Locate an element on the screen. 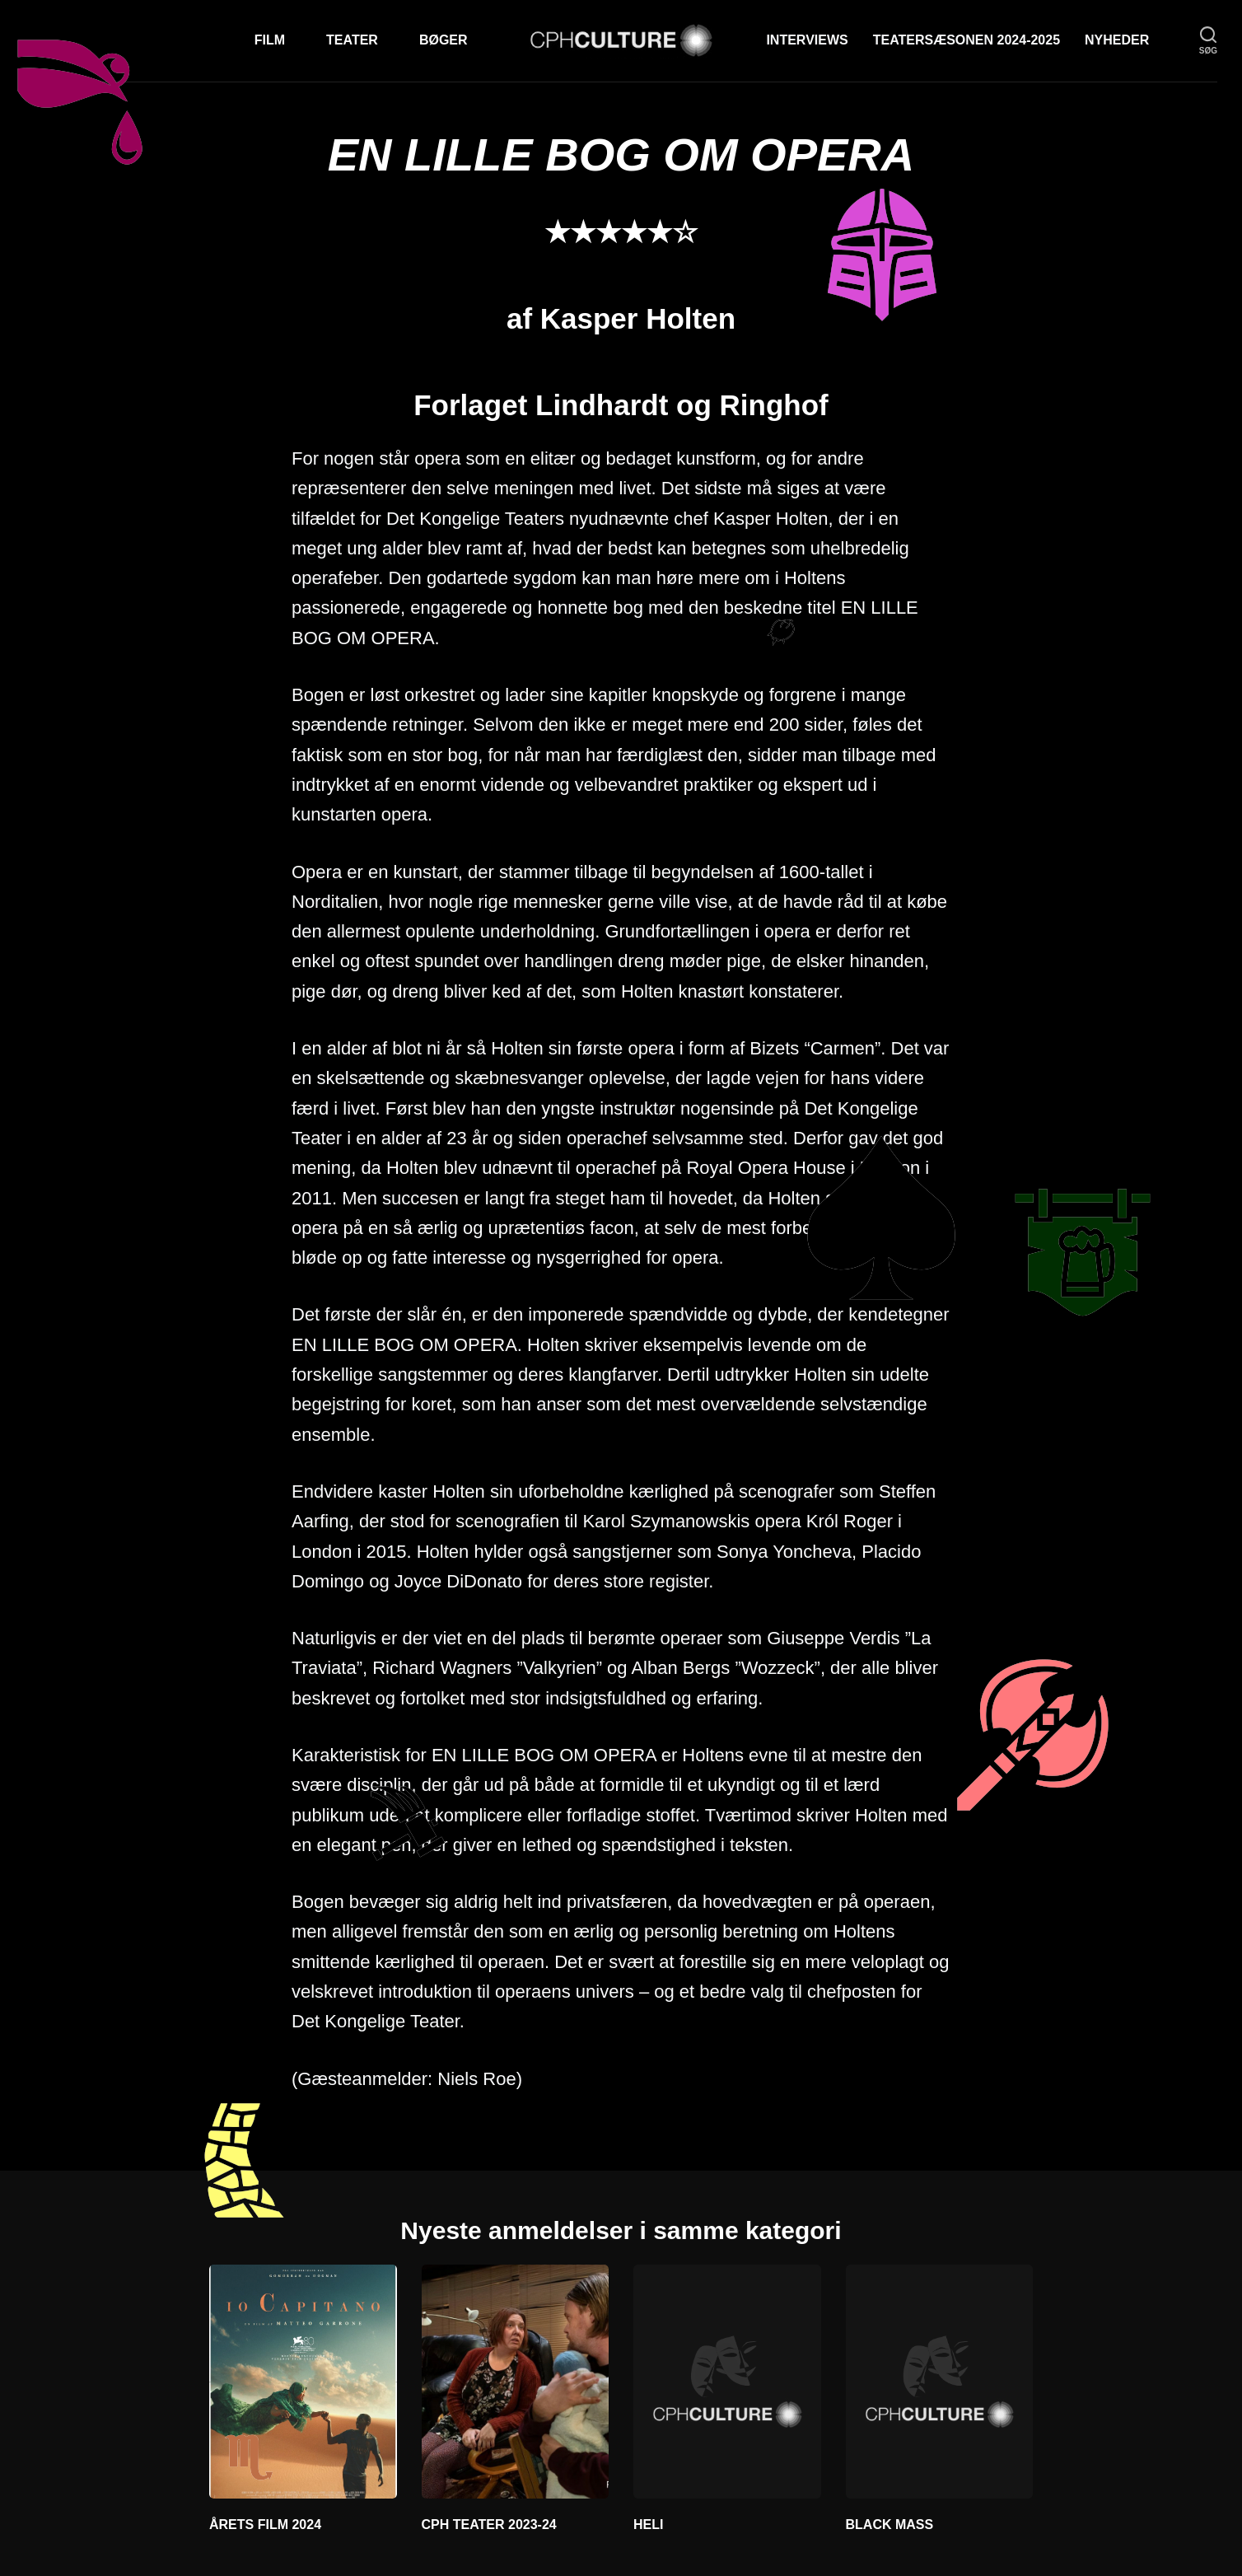 Image resolution: width=1242 pixels, height=2576 pixels. select knight or warrior class is located at coordinates (882, 252).